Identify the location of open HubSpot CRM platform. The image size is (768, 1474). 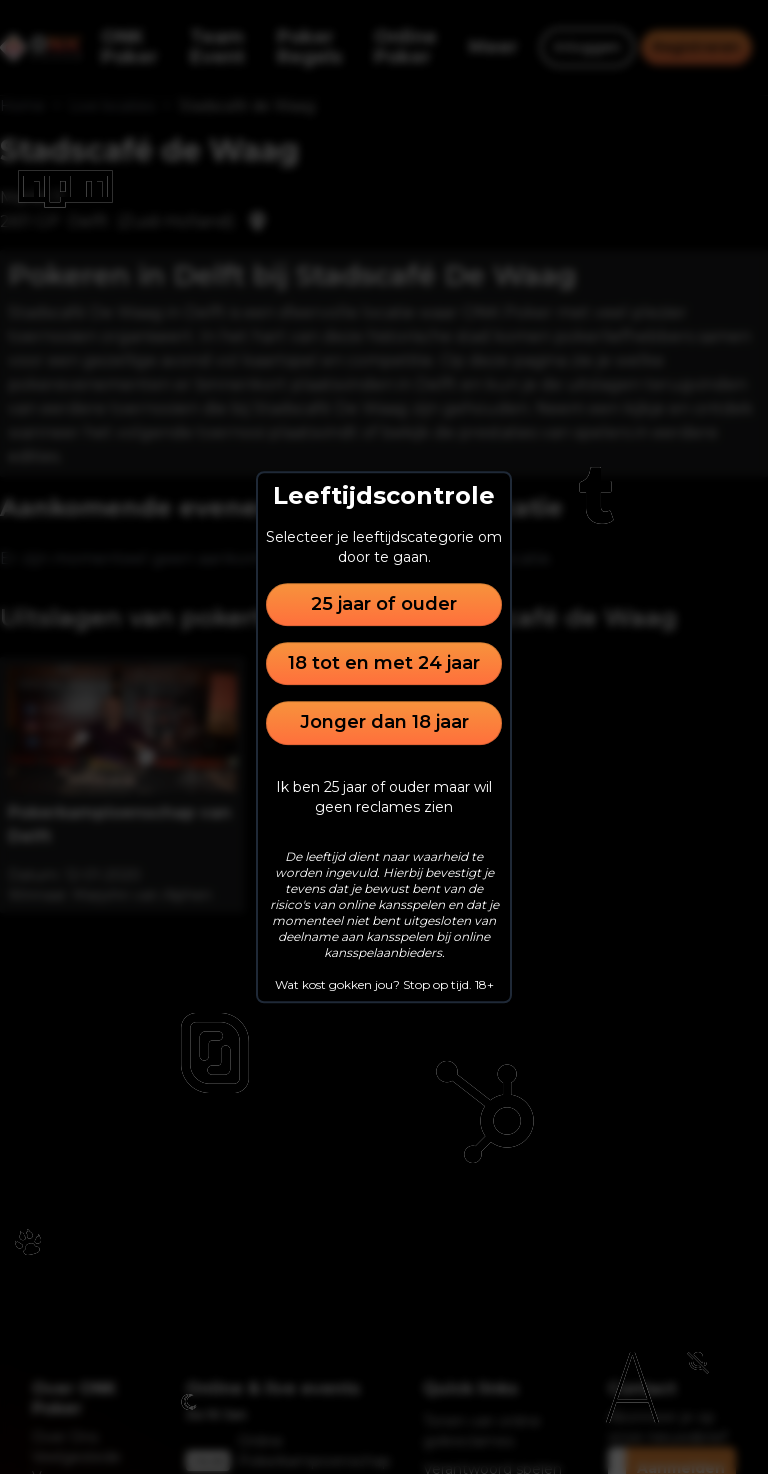
(485, 1112).